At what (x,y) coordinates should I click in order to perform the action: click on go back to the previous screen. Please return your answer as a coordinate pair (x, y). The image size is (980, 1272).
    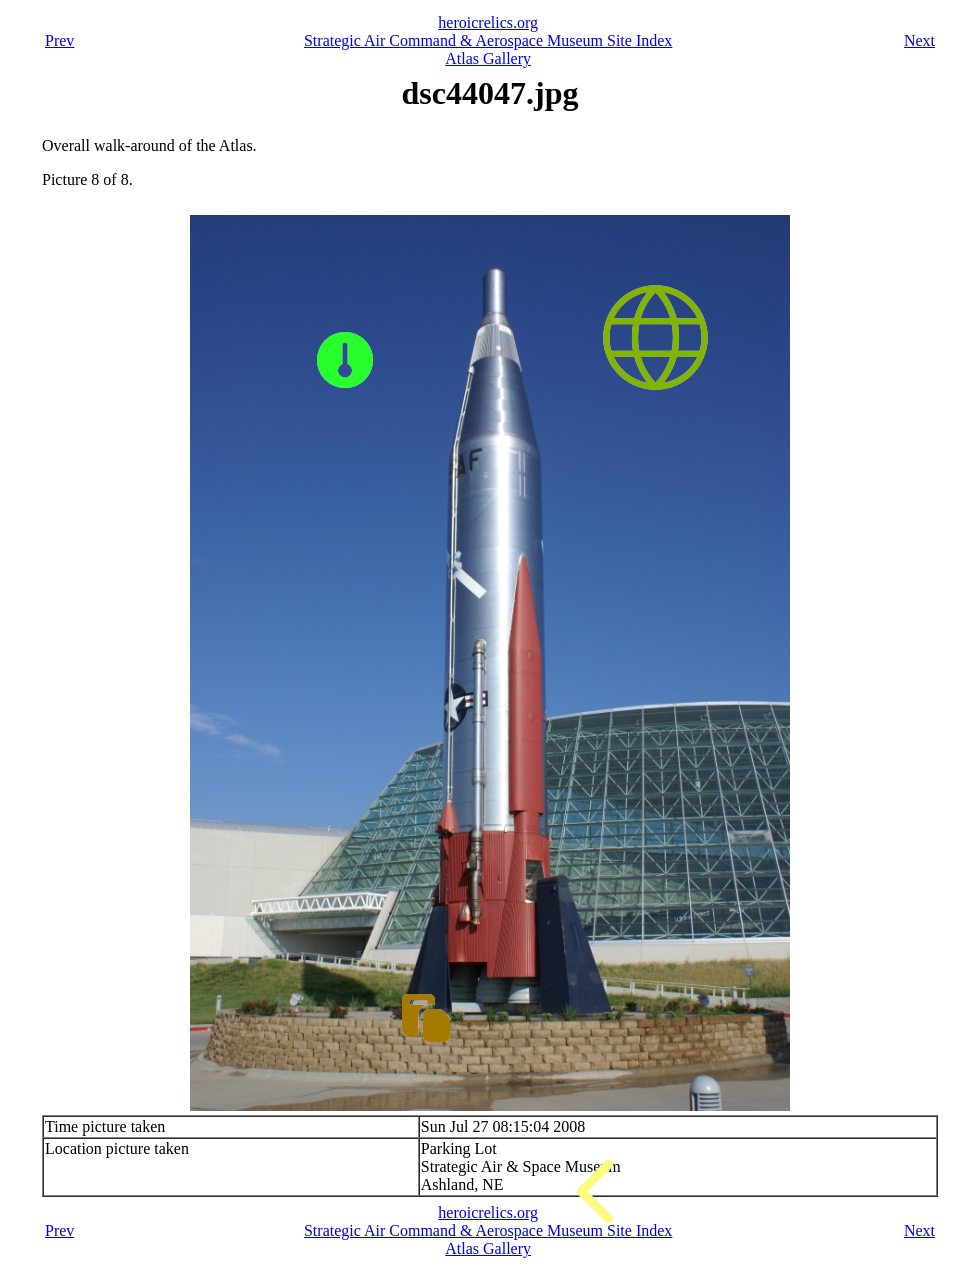
    Looking at the image, I should click on (599, 1191).